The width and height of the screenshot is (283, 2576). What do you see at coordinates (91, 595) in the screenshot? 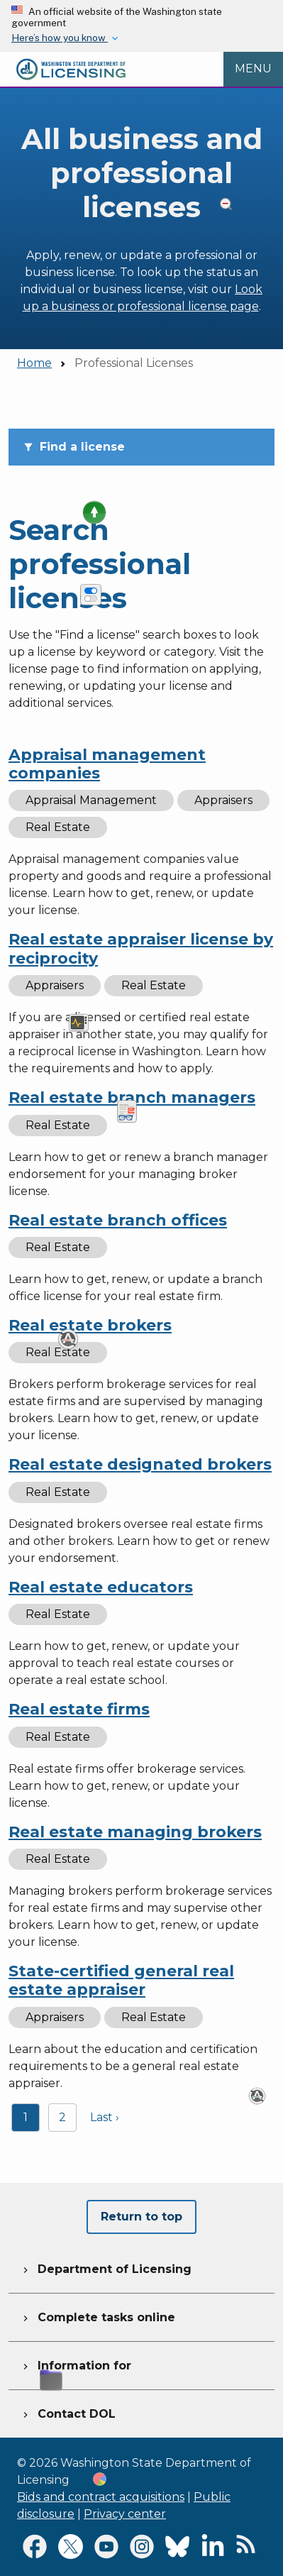
I see `open gnome tweaks to customize system settings` at bounding box center [91, 595].